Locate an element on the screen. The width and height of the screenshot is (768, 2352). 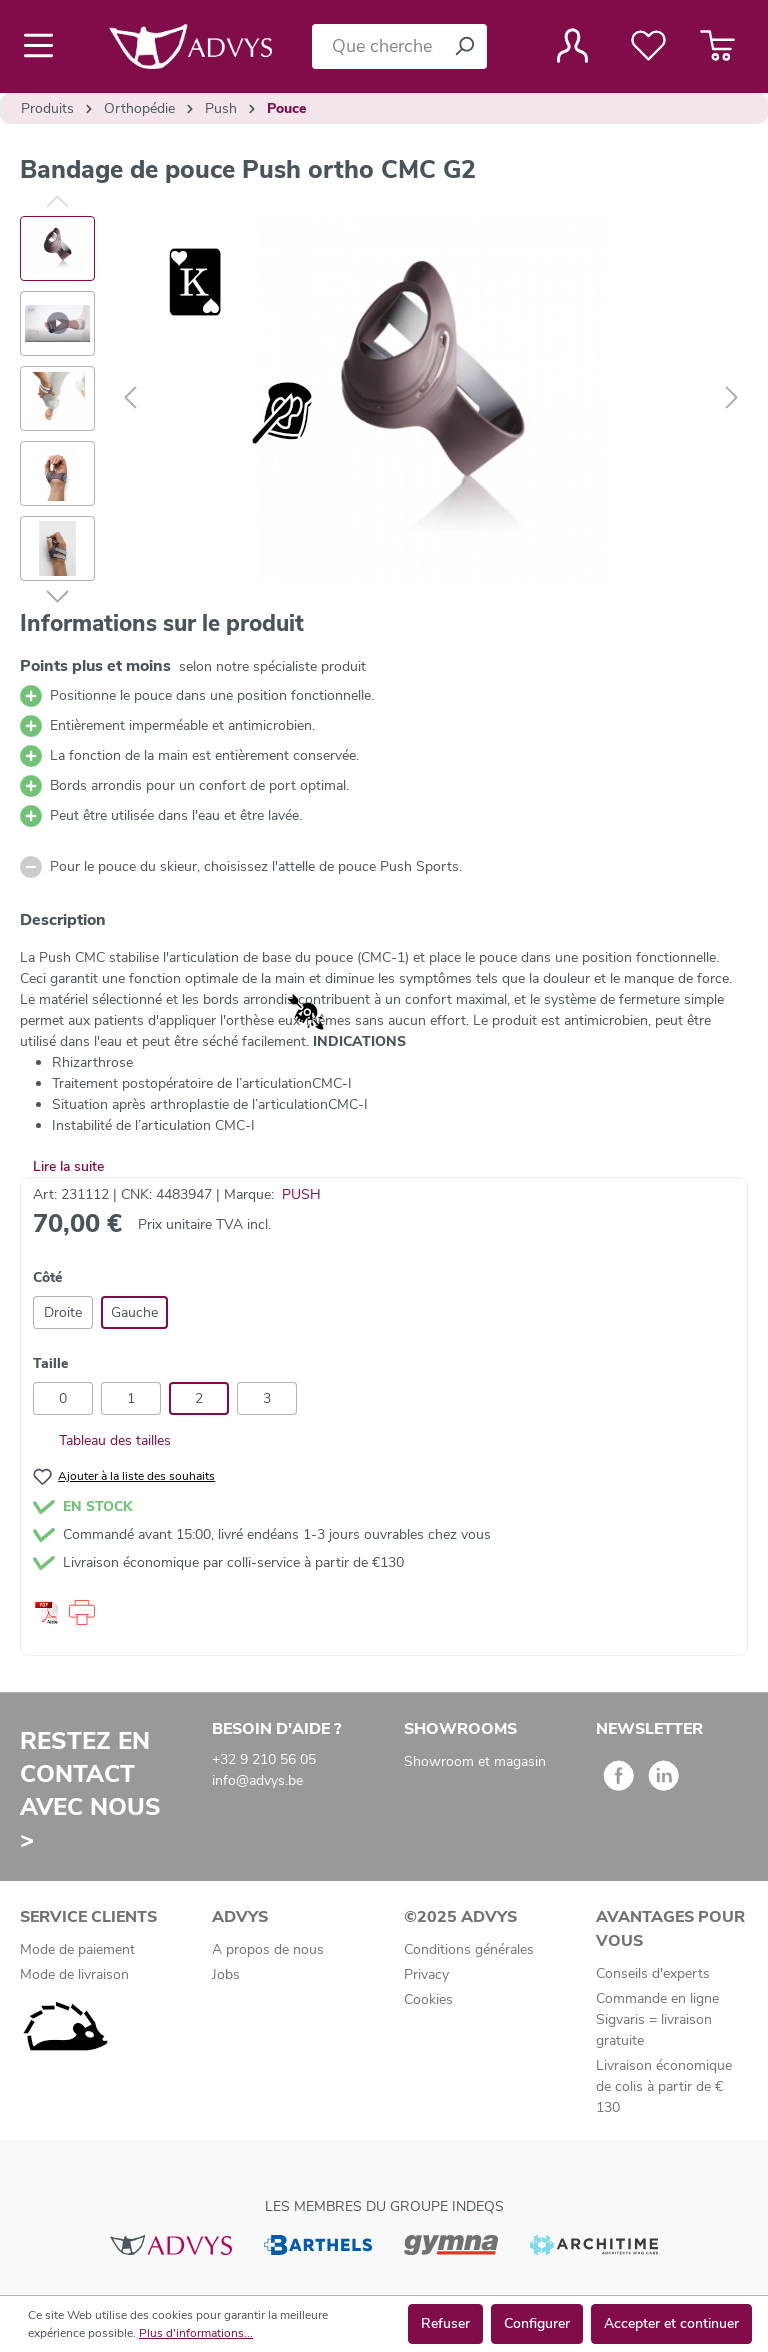
breakfast or food-related game item is located at coordinates (282, 413).